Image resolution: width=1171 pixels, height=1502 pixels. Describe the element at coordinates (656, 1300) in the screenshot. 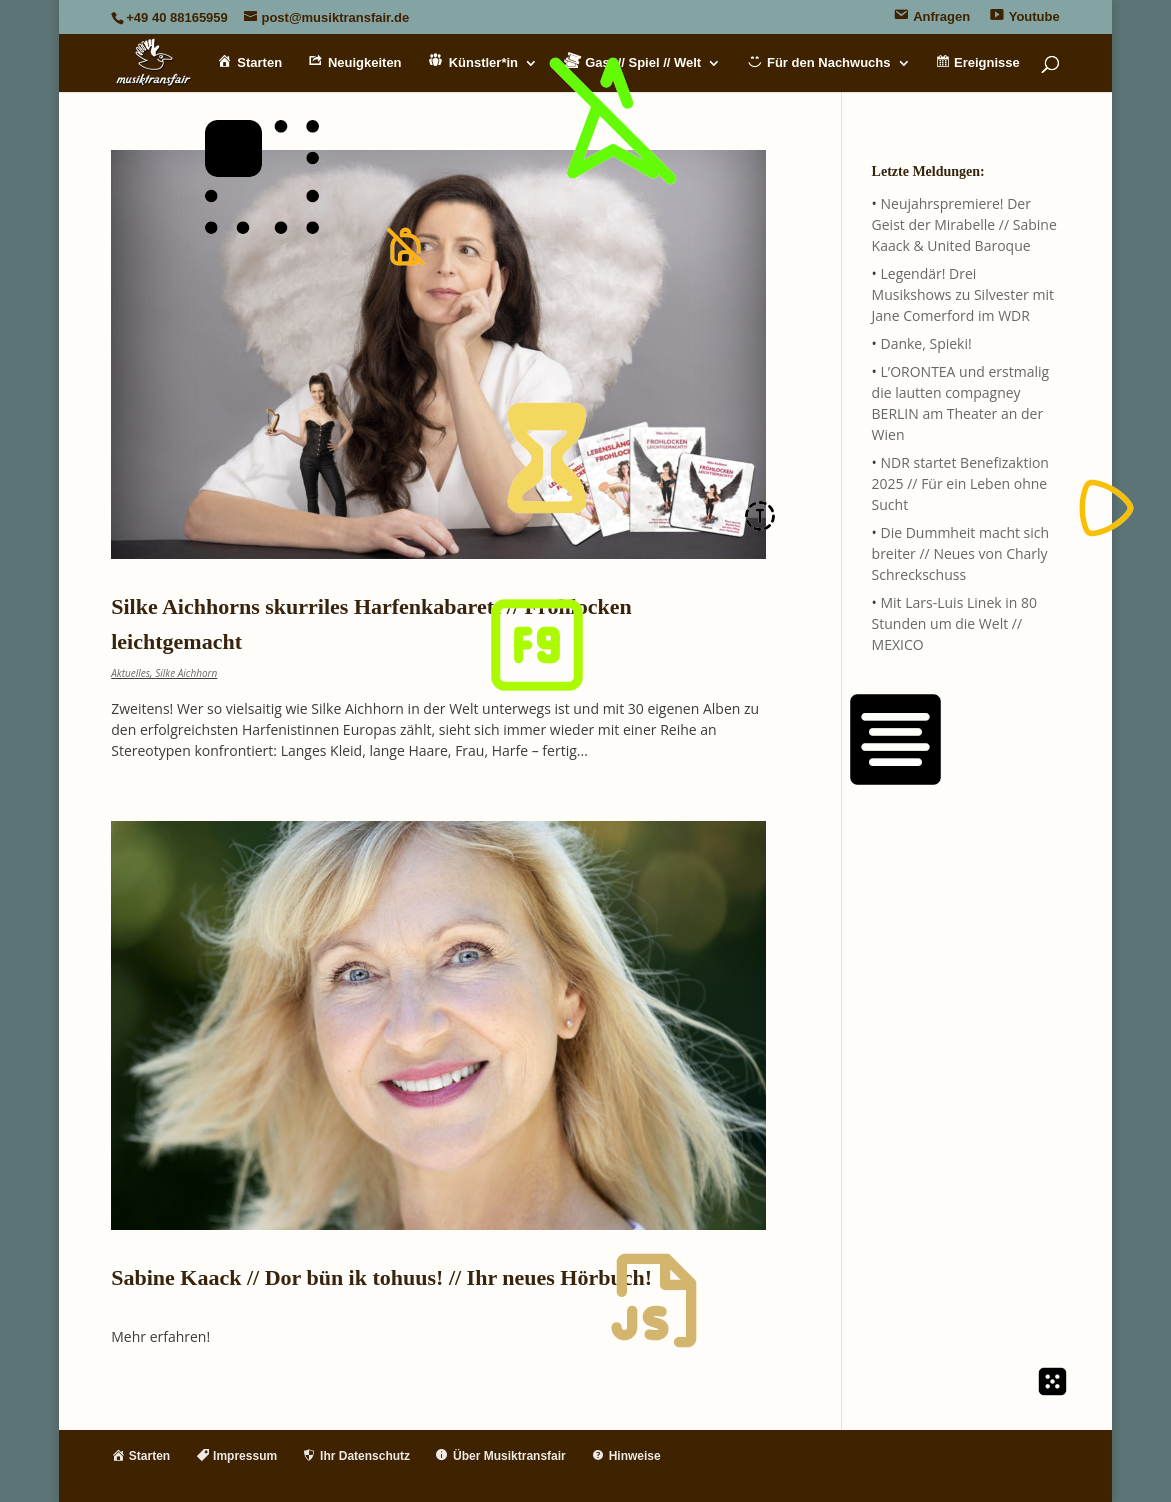

I see `javascript file in a project directory` at that location.